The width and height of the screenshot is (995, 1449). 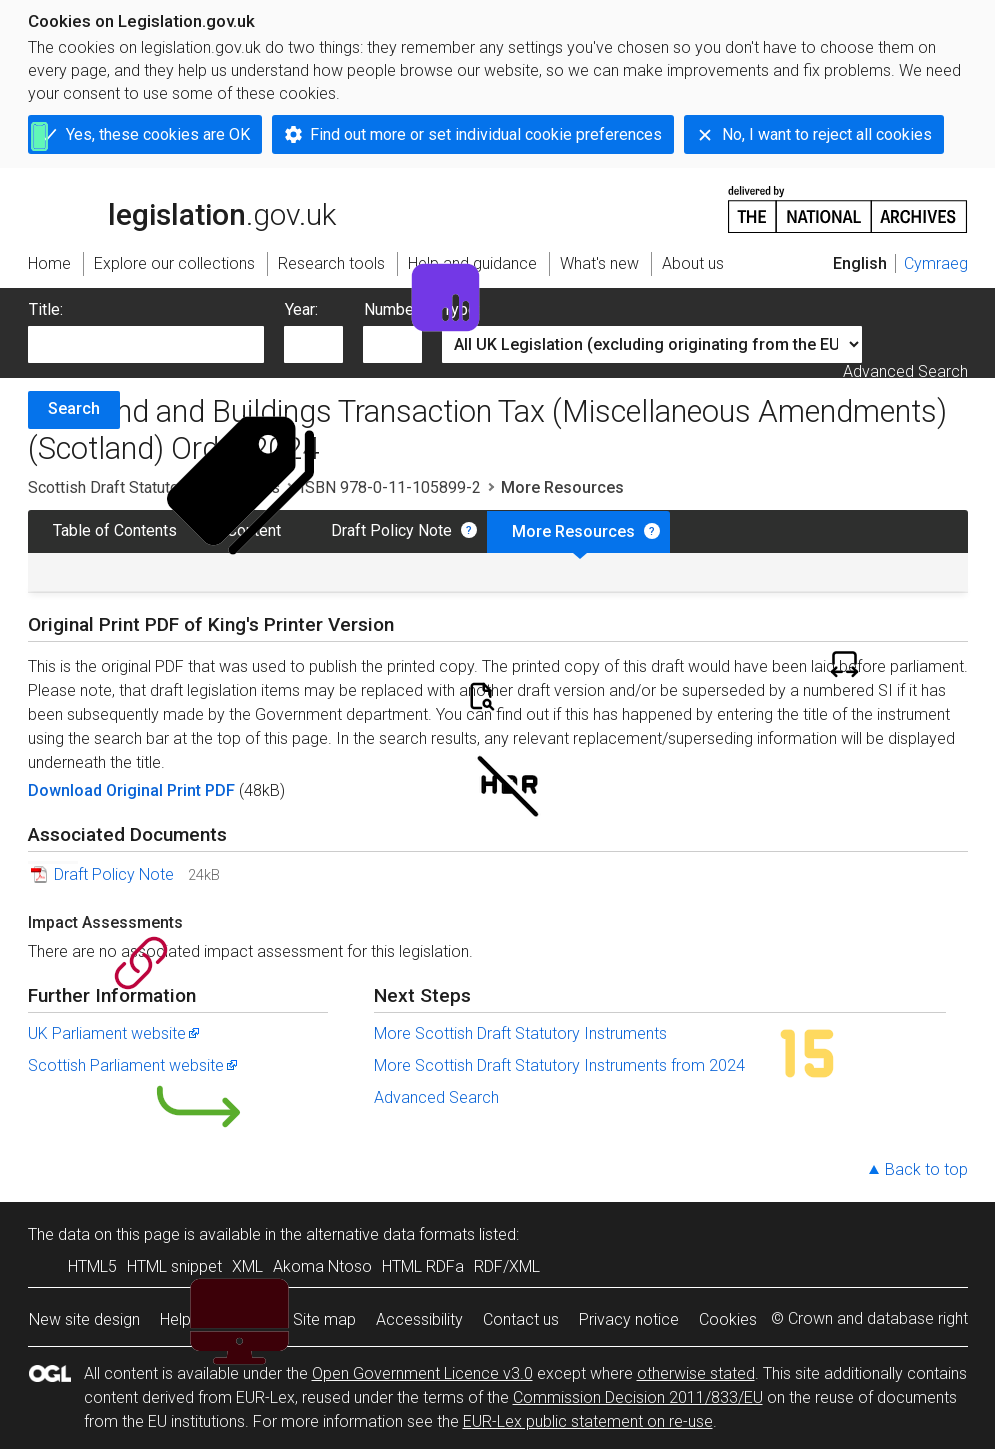 I want to click on disable HDR mode for photos, so click(x=509, y=784).